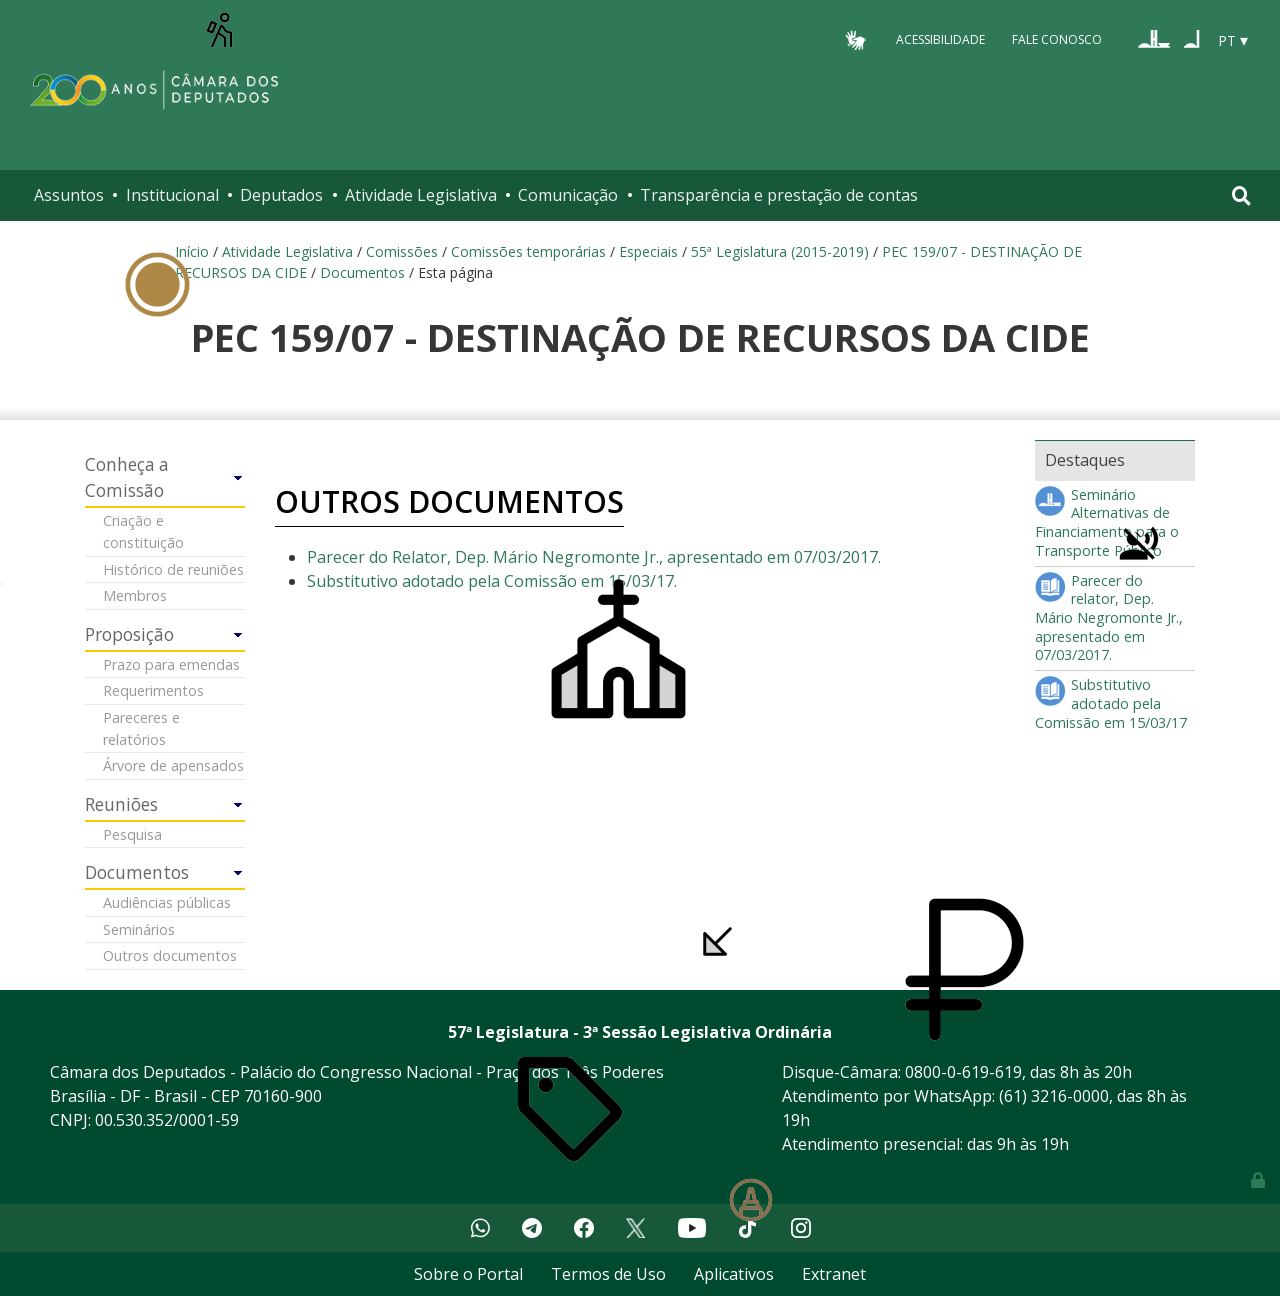  I want to click on add a tag or label to an item, so click(564, 1103).